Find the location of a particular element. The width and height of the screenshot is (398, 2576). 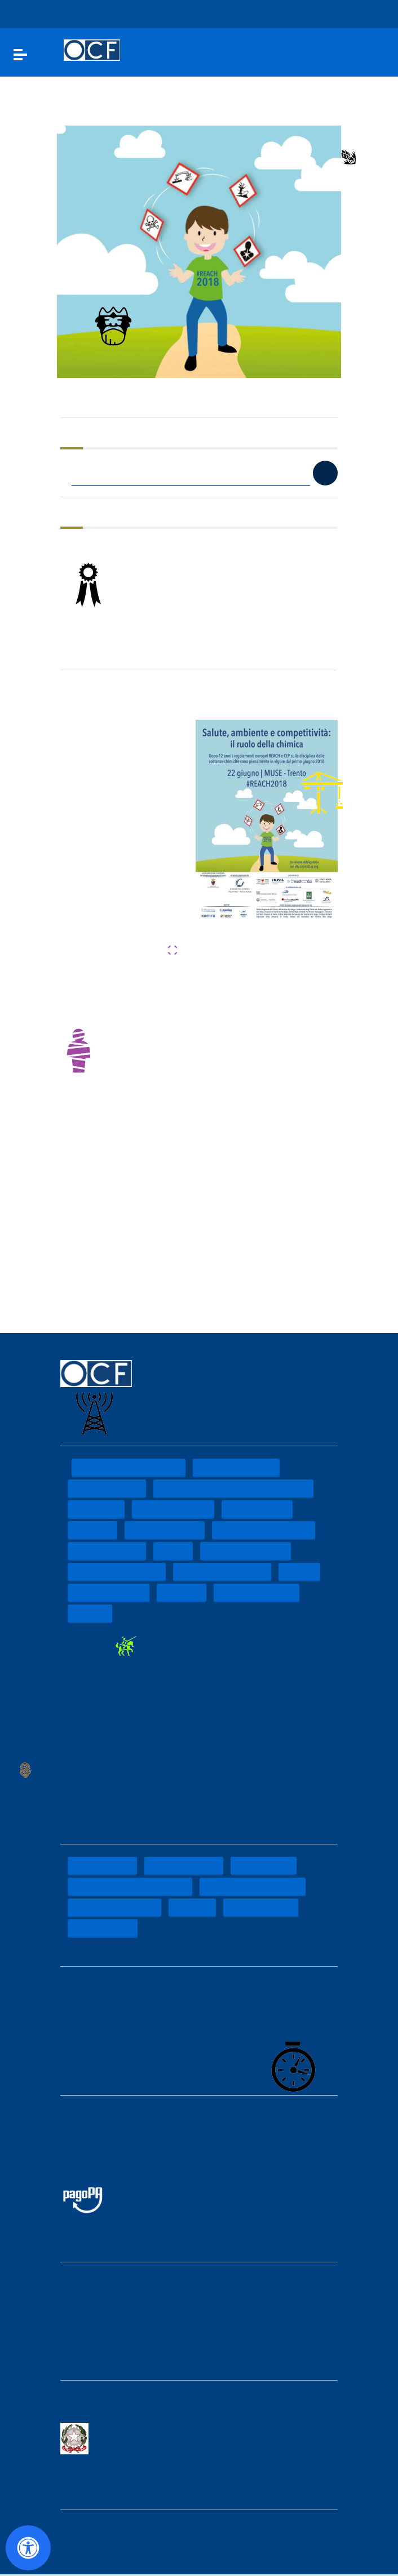

start or view a timer is located at coordinates (293, 2066).